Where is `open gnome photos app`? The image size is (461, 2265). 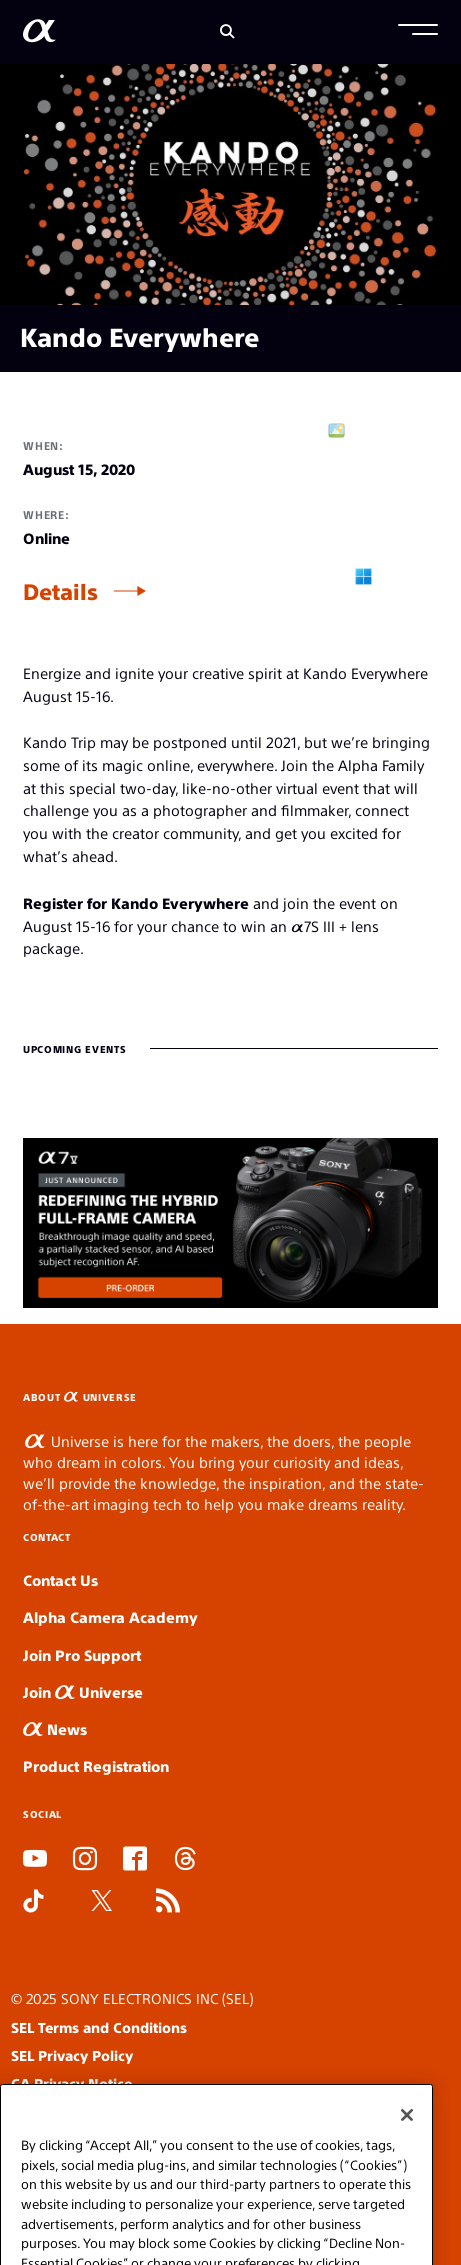
open gnome photos app is located at coordinates (336, 430).